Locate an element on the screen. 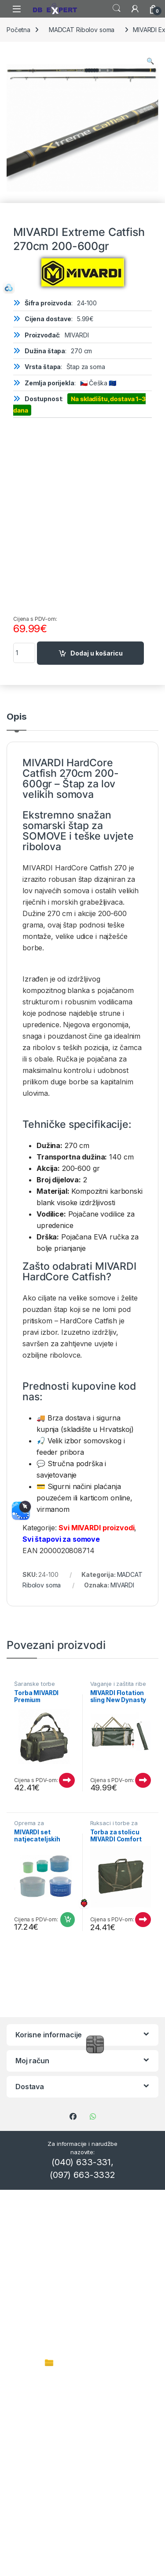 This screenshot has width=165, height=2576. open gnome connections remote desktop app is located at coordinates (21, 1511).